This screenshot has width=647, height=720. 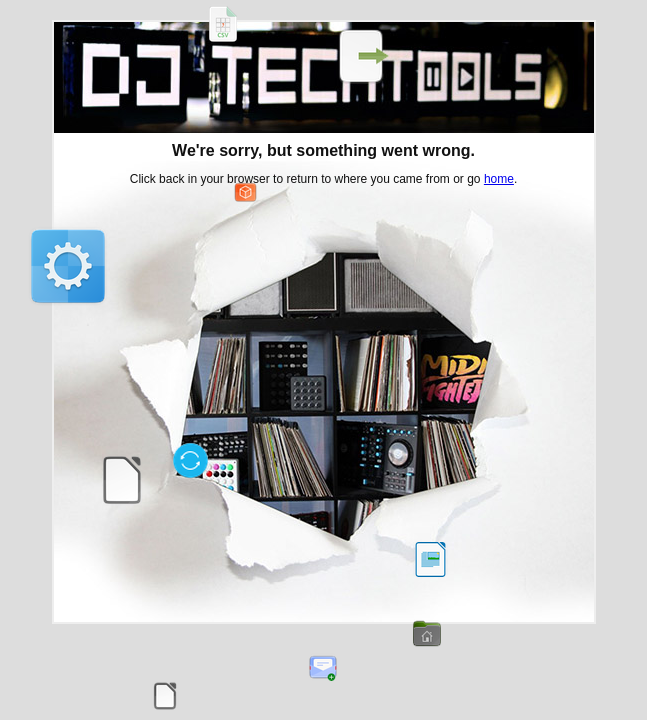 I want to click on open a libreoffice writer document, so click(x=430, y=559).